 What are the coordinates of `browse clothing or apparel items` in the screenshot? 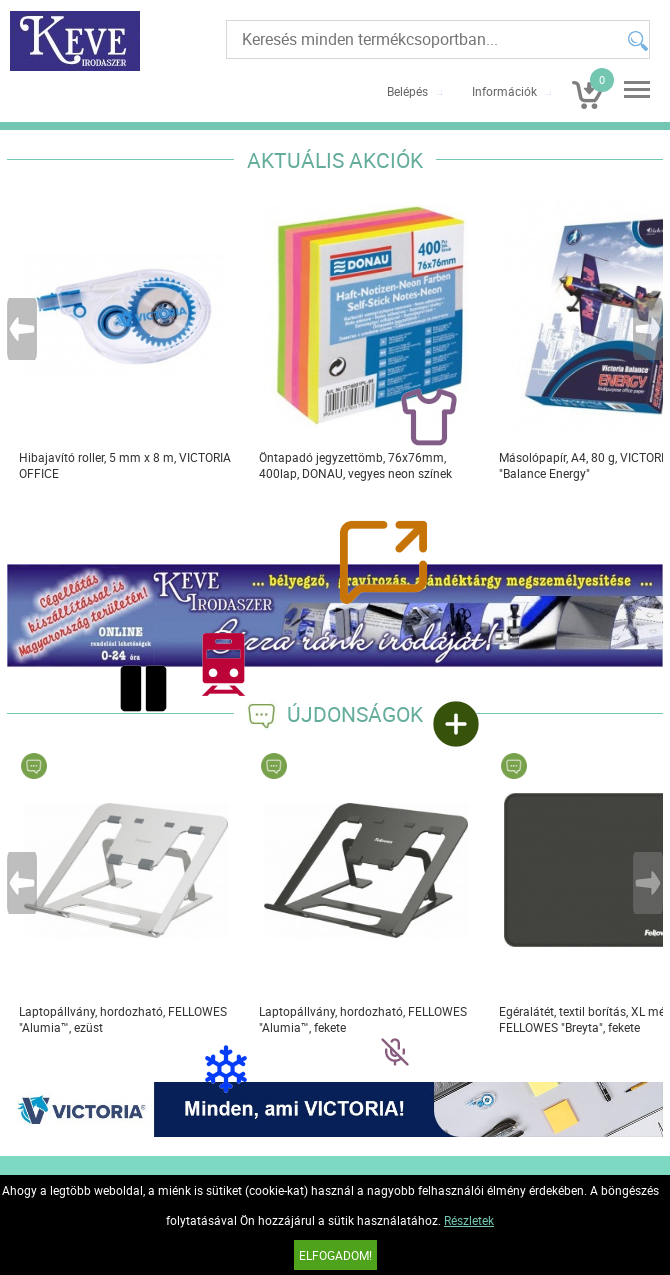 It's located at (429, 417).